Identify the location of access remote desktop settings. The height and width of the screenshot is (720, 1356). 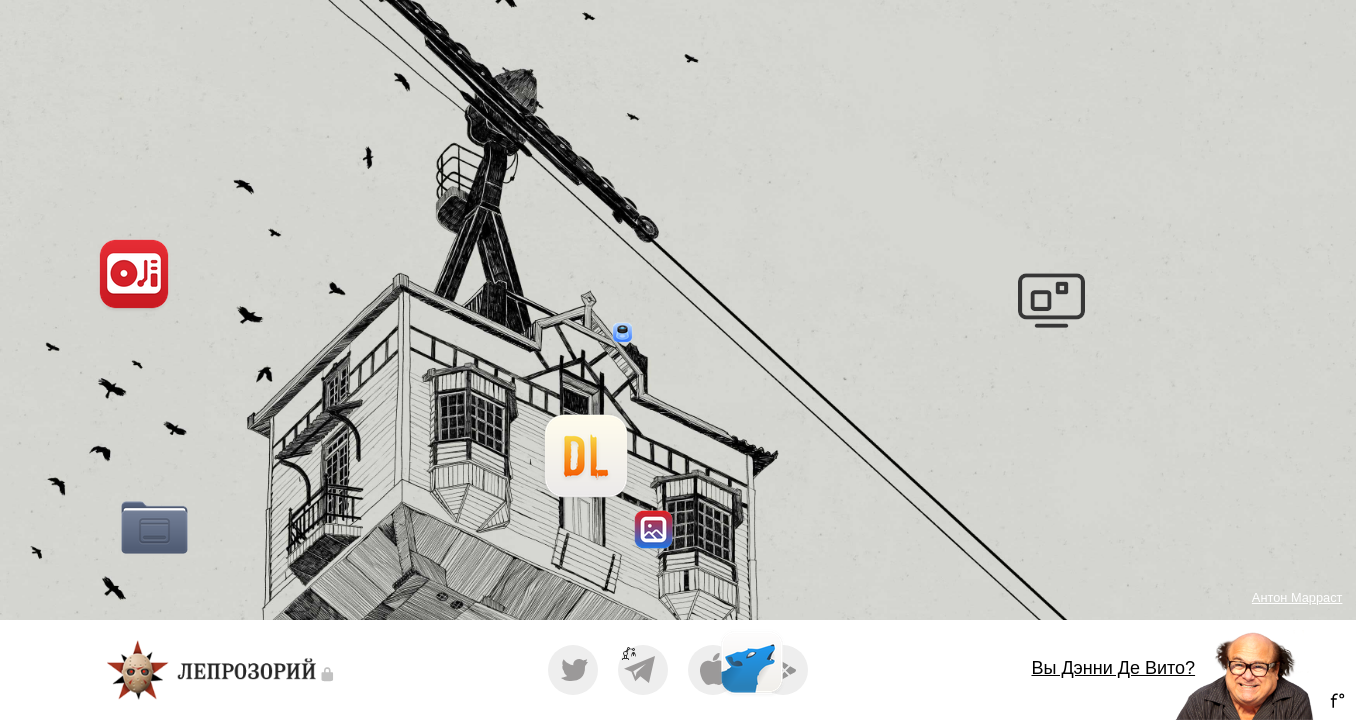
(1051, 298).